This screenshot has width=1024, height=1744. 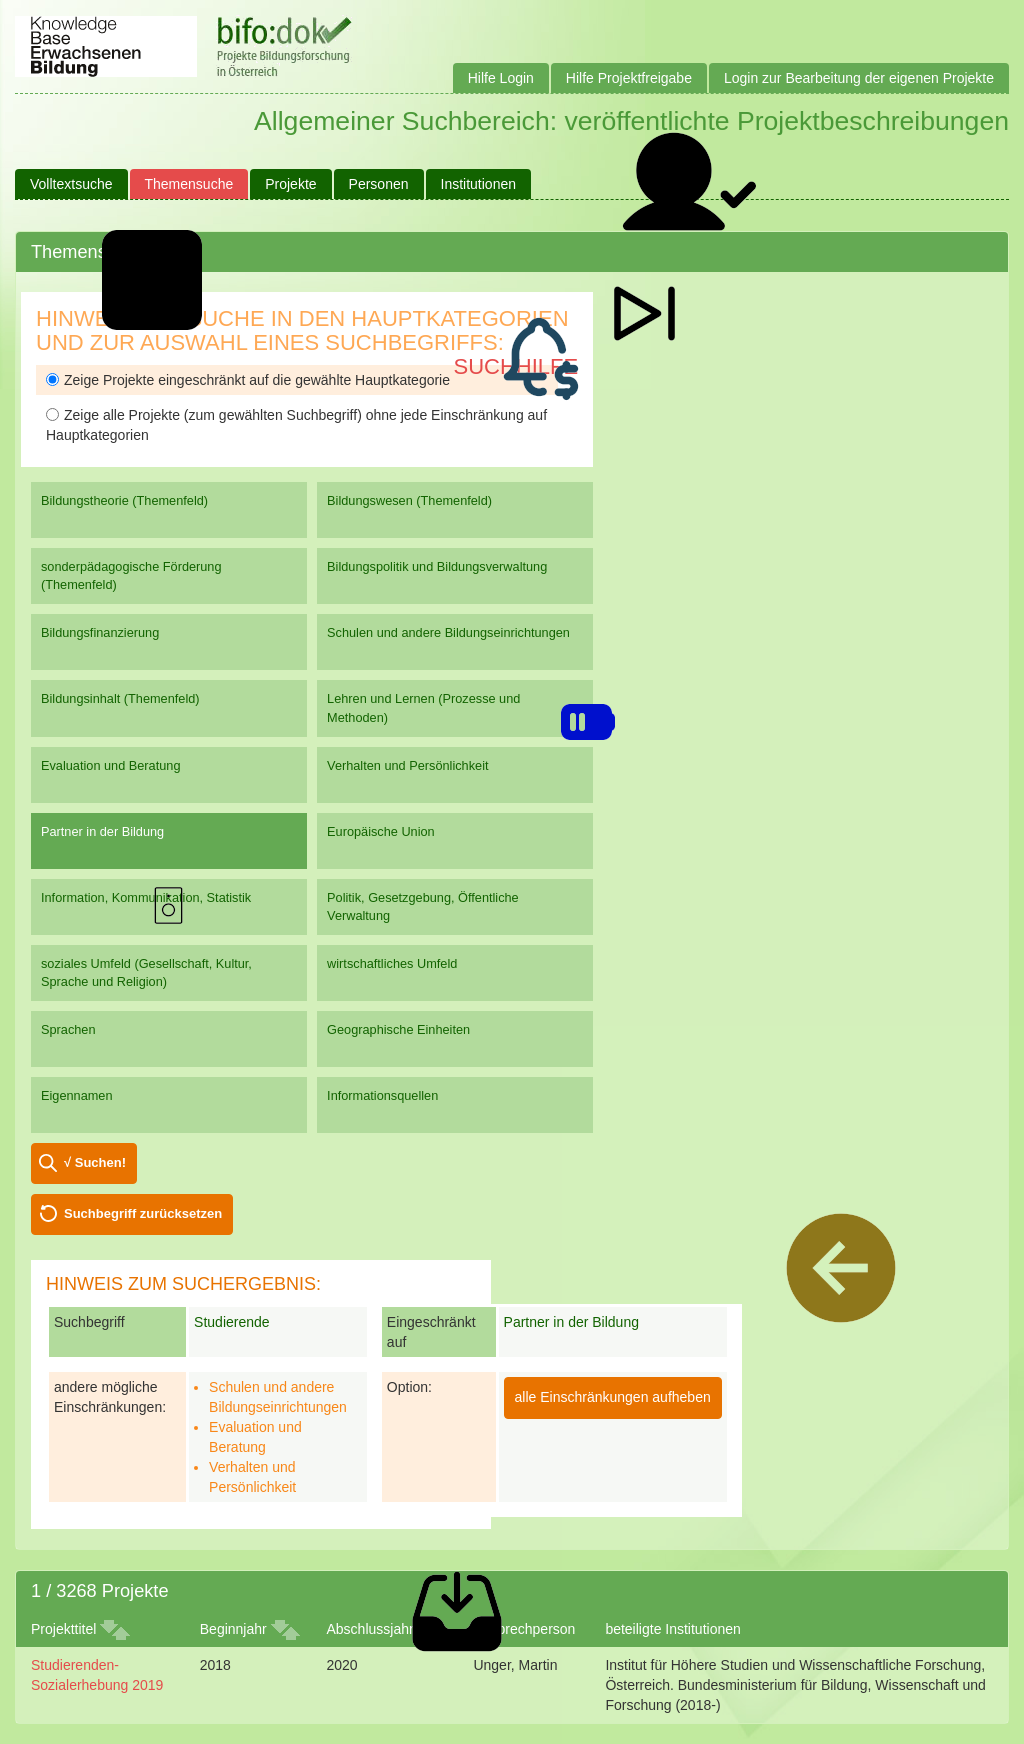 What do you see at coordinates (841, 1268) in the screenshot?
I see `go back to the previous screen` at bounding box center [841, 1268].